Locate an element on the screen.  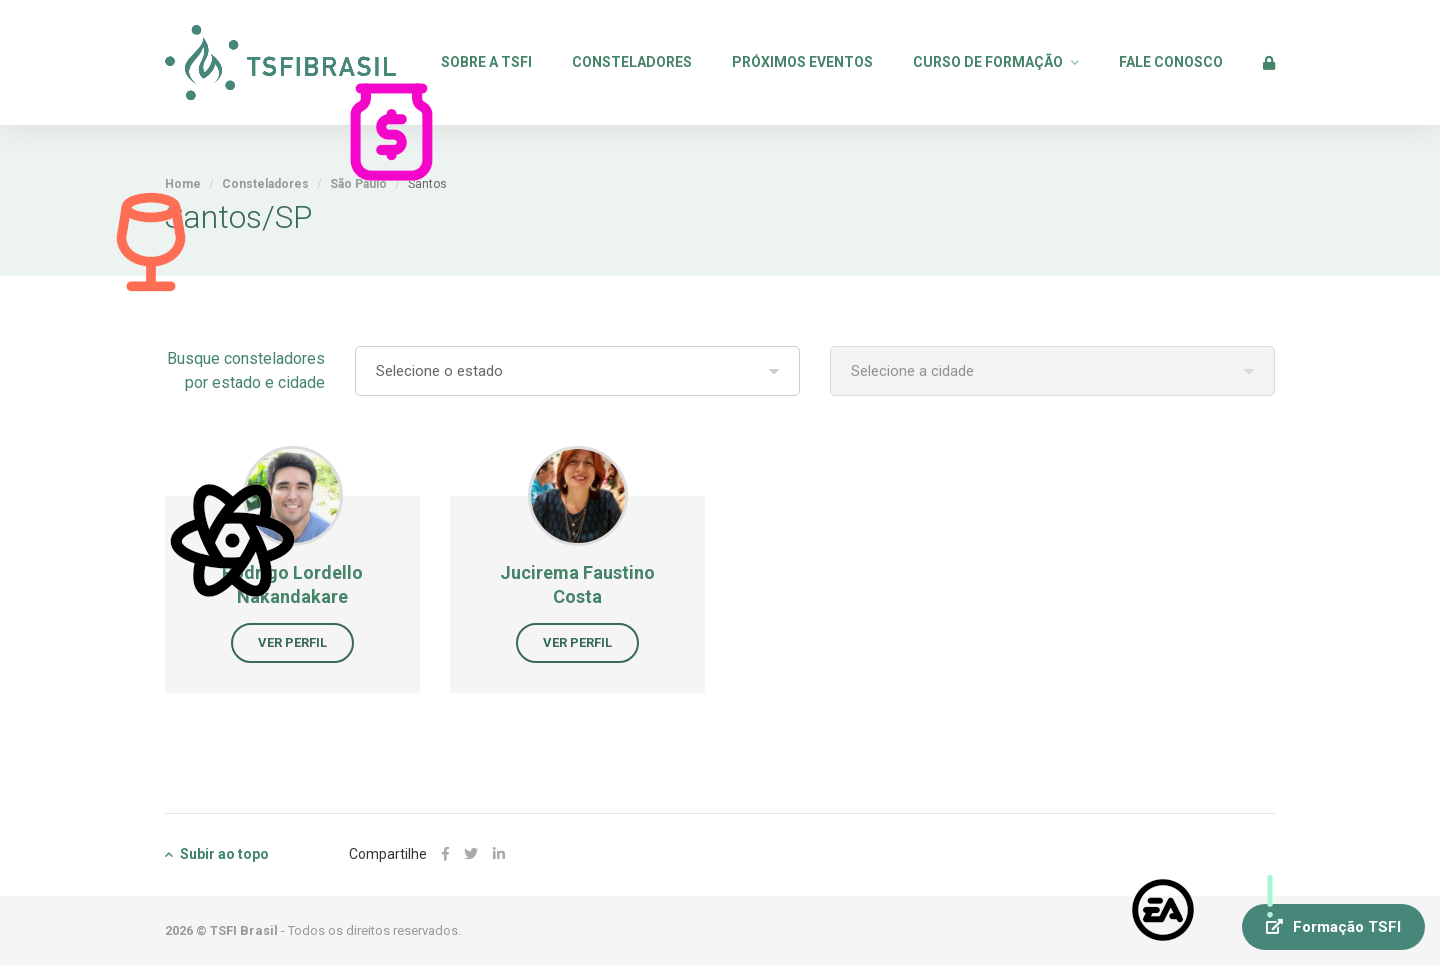
Electronic Arts (EA) brand logo is located at coordinates (1163, 910).